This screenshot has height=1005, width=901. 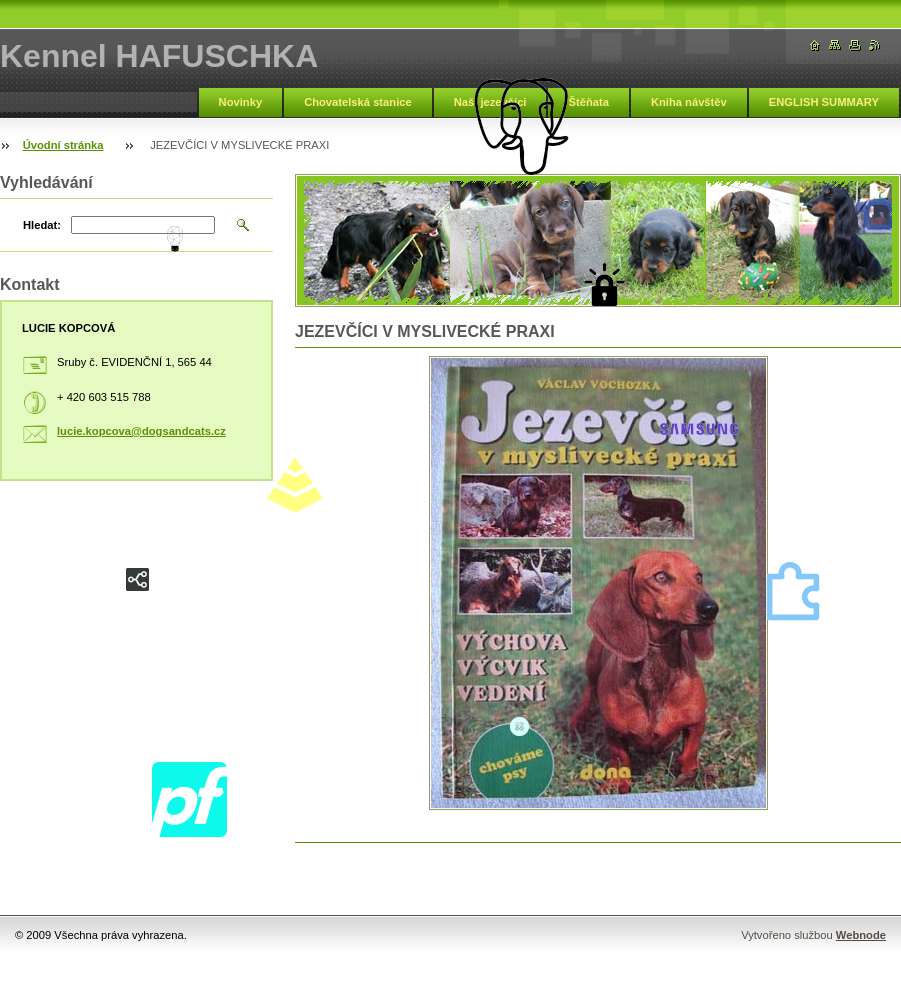 I want to click on red app logo, so click(x=295, y=485).